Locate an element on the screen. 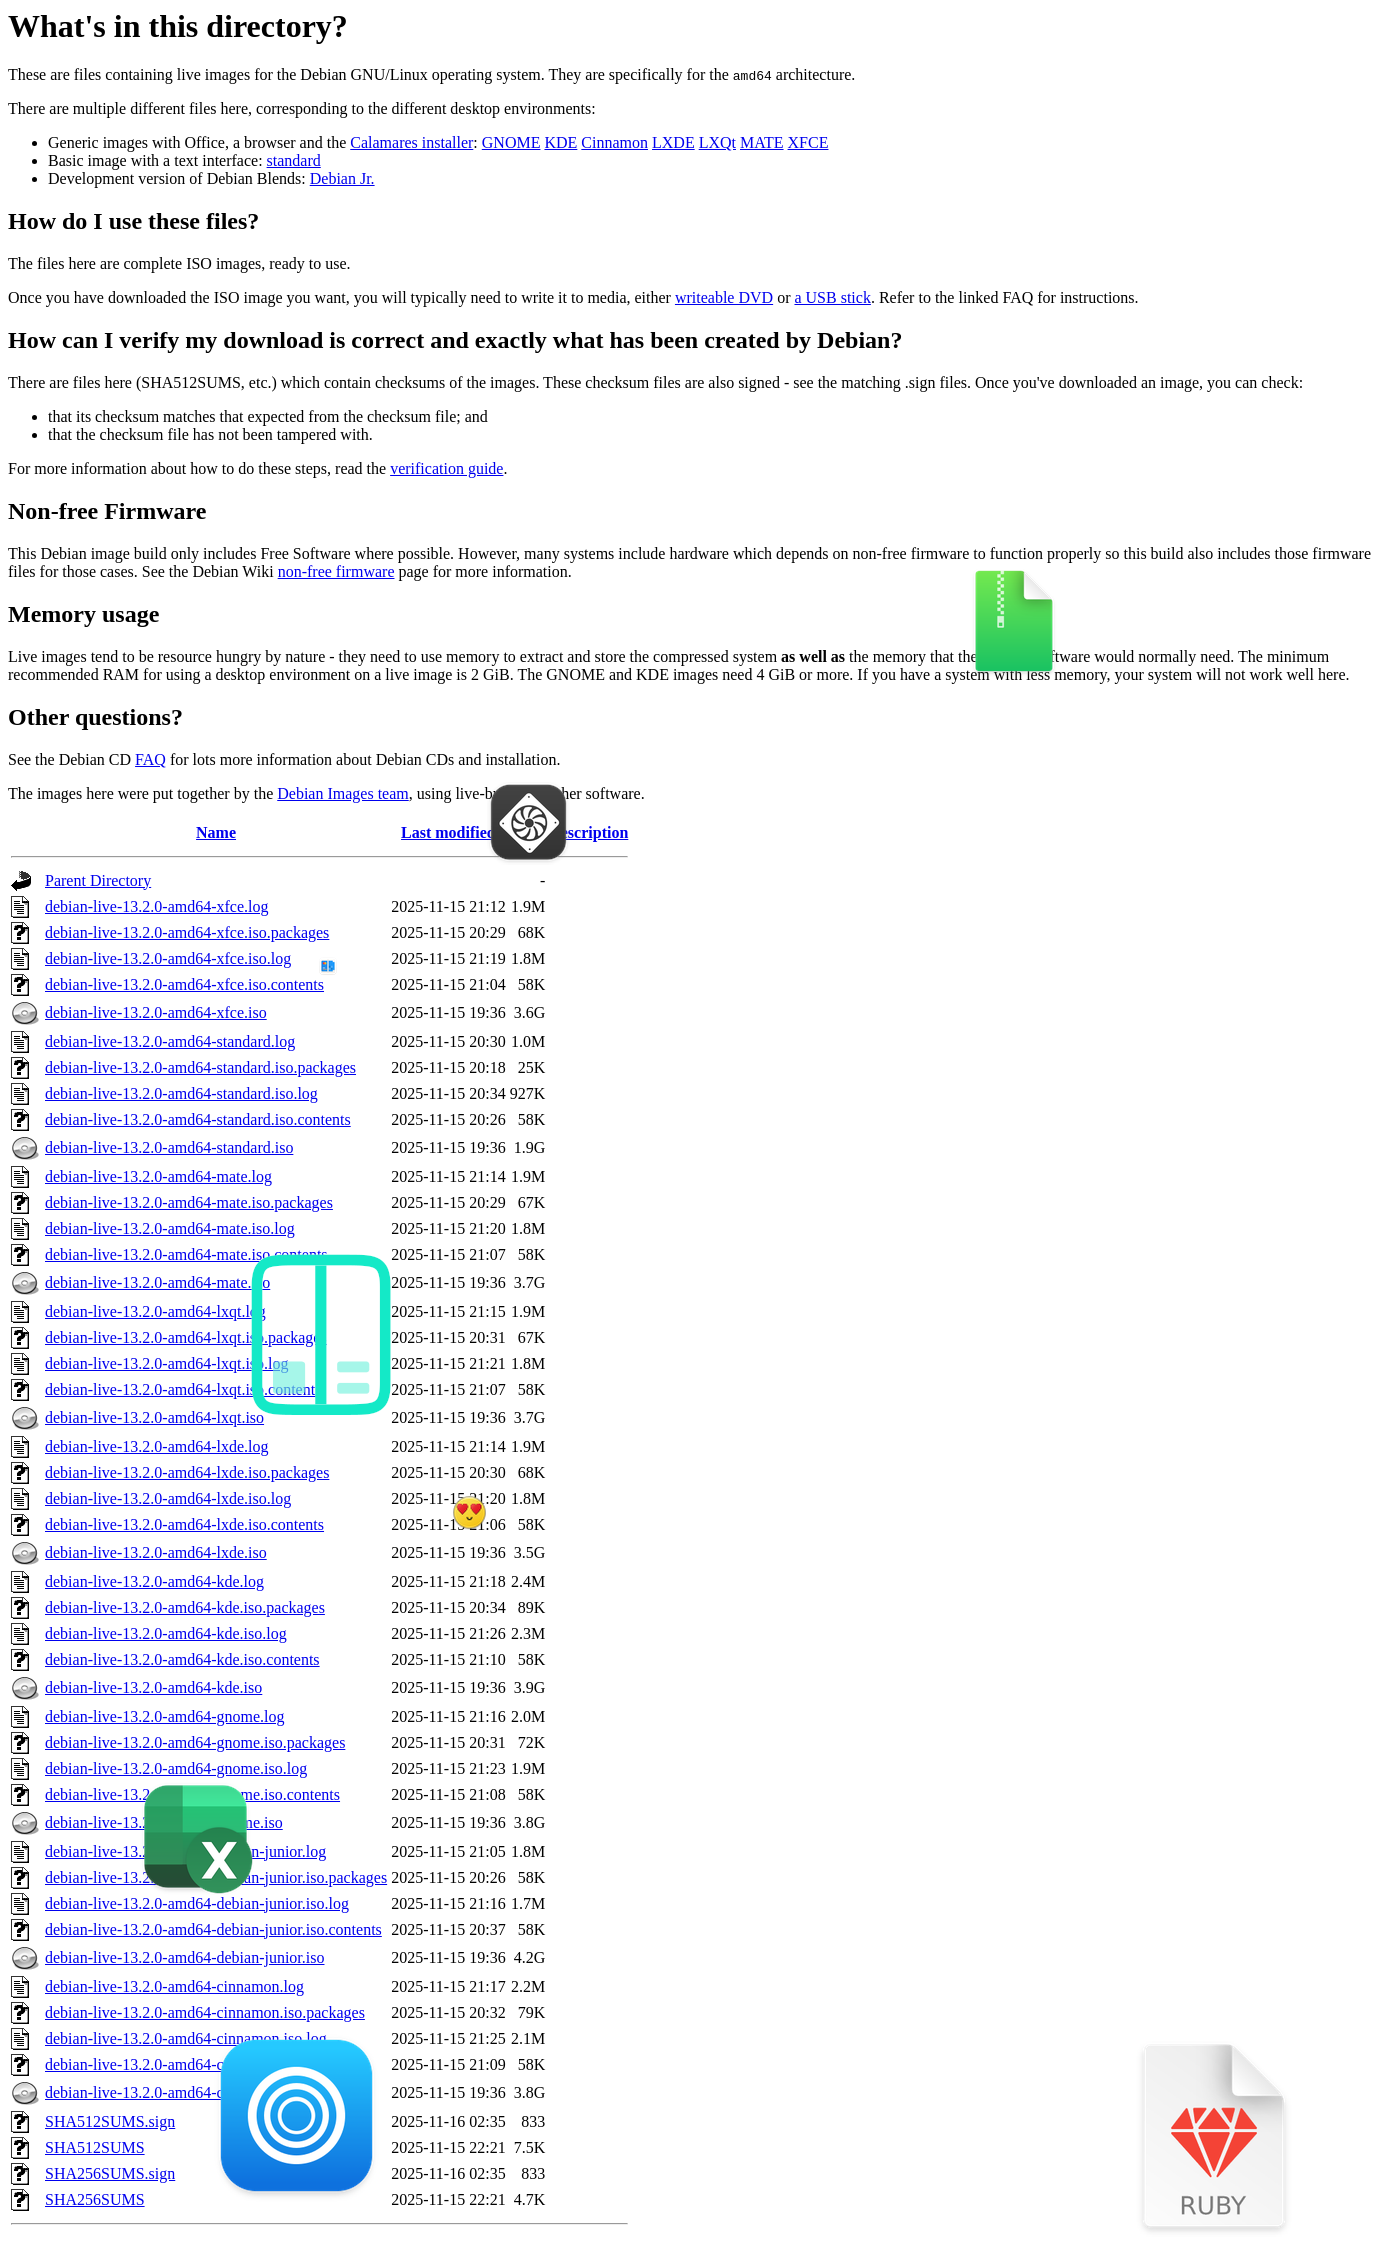 This screenshot has width=1391, height=2244. compressed archive file (.arc format) is located at coordinates (1014, 623).